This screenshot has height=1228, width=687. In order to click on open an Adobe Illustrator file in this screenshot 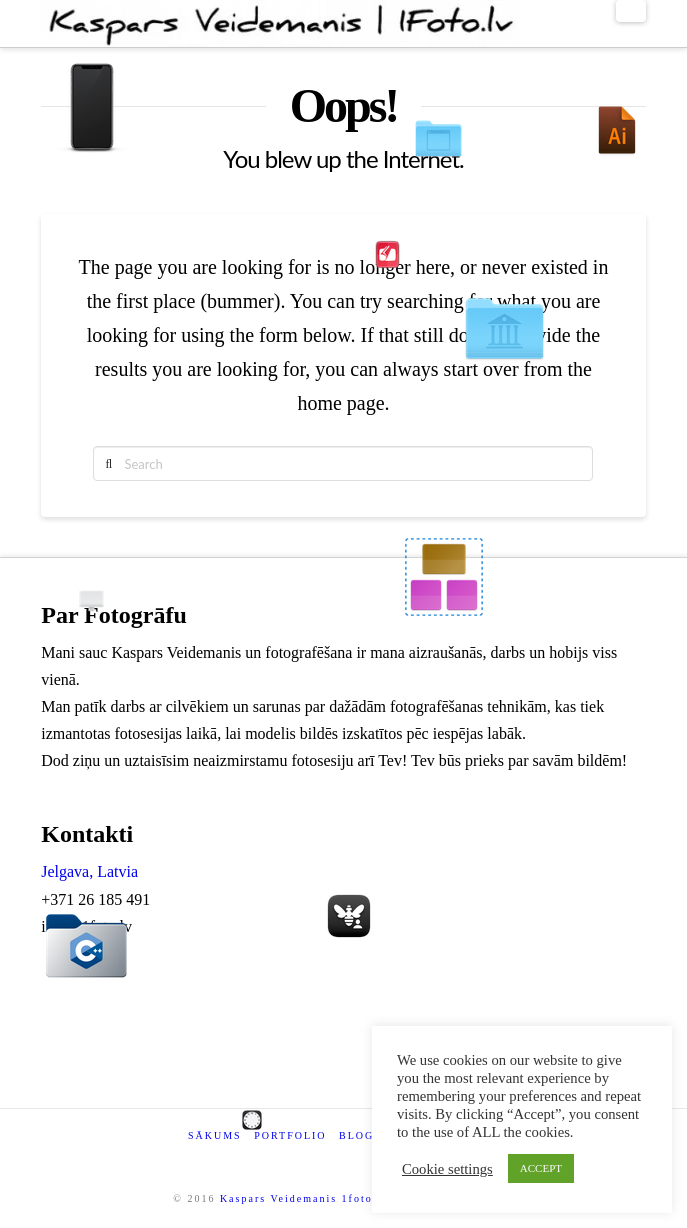, I will do `click(617, 130)`.